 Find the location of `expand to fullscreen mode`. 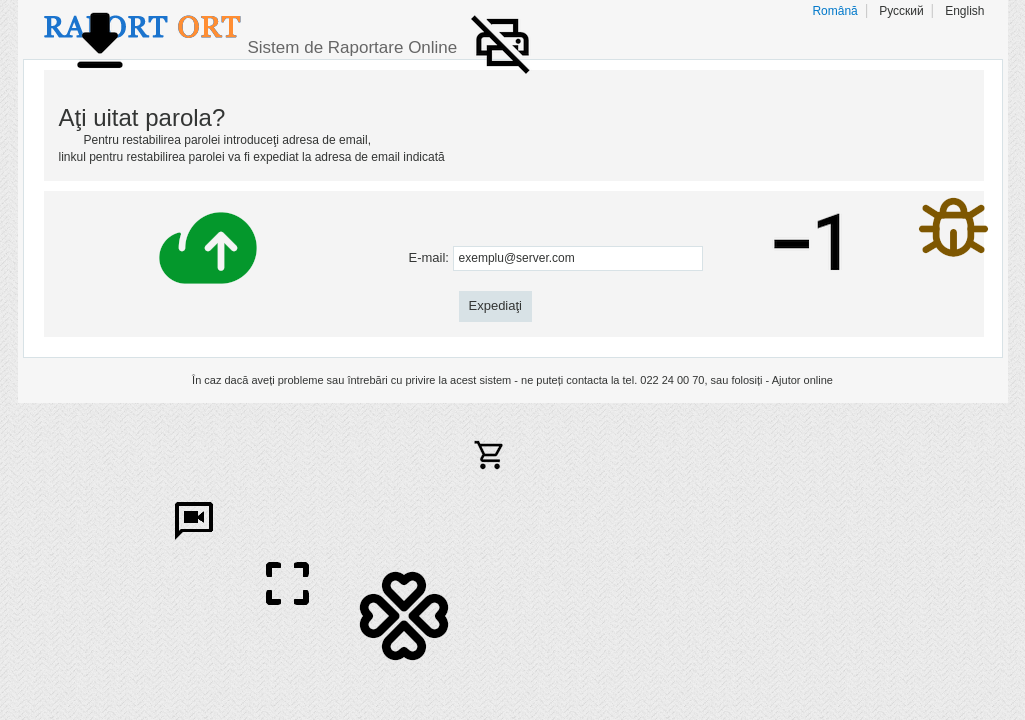

expand to fullscreen mode is located at coordinates (287, 583).